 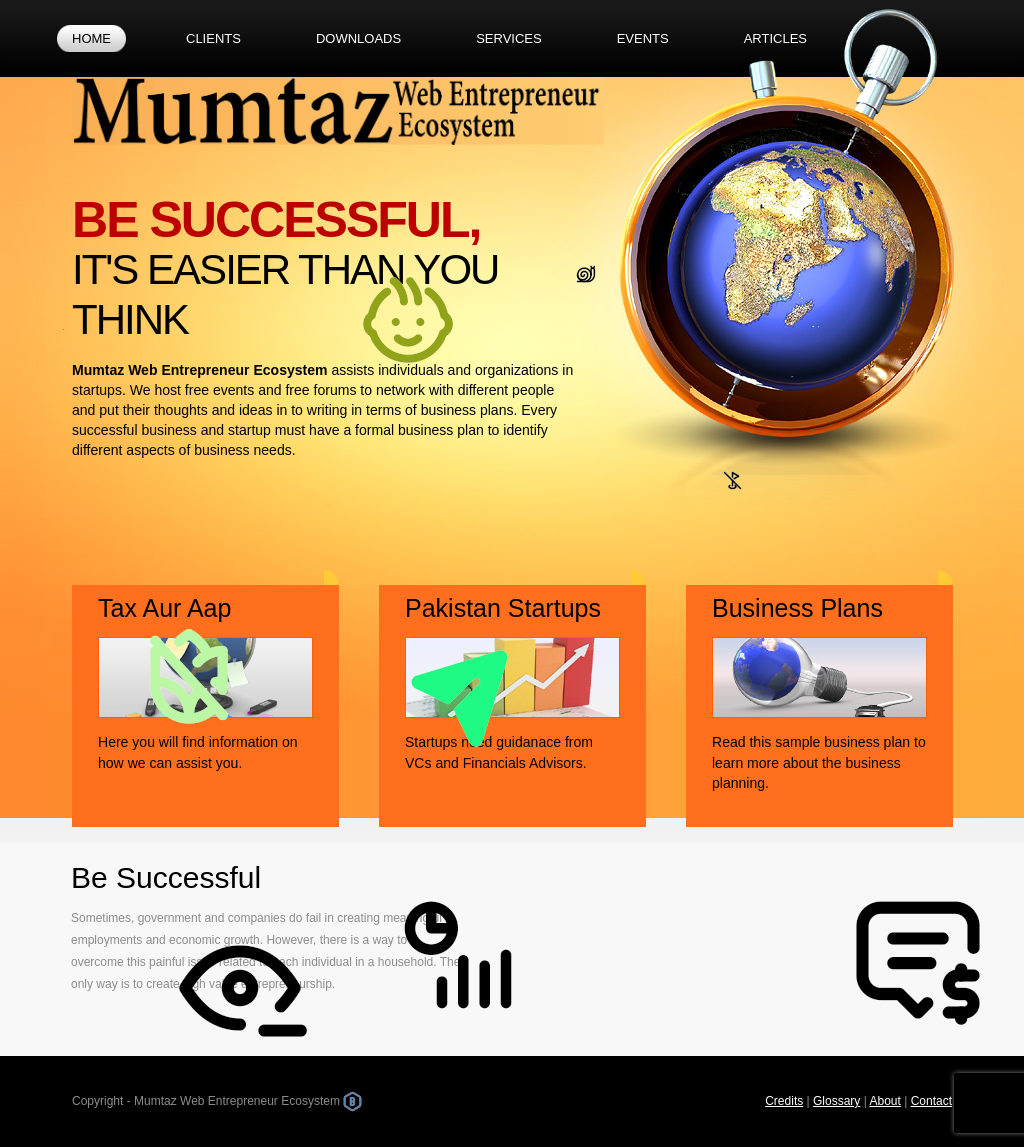 What do you see at coordinates (732, 480) in the screenshot?
I see `golf feature unavailable or disabled` at bounding box center [732, 480].